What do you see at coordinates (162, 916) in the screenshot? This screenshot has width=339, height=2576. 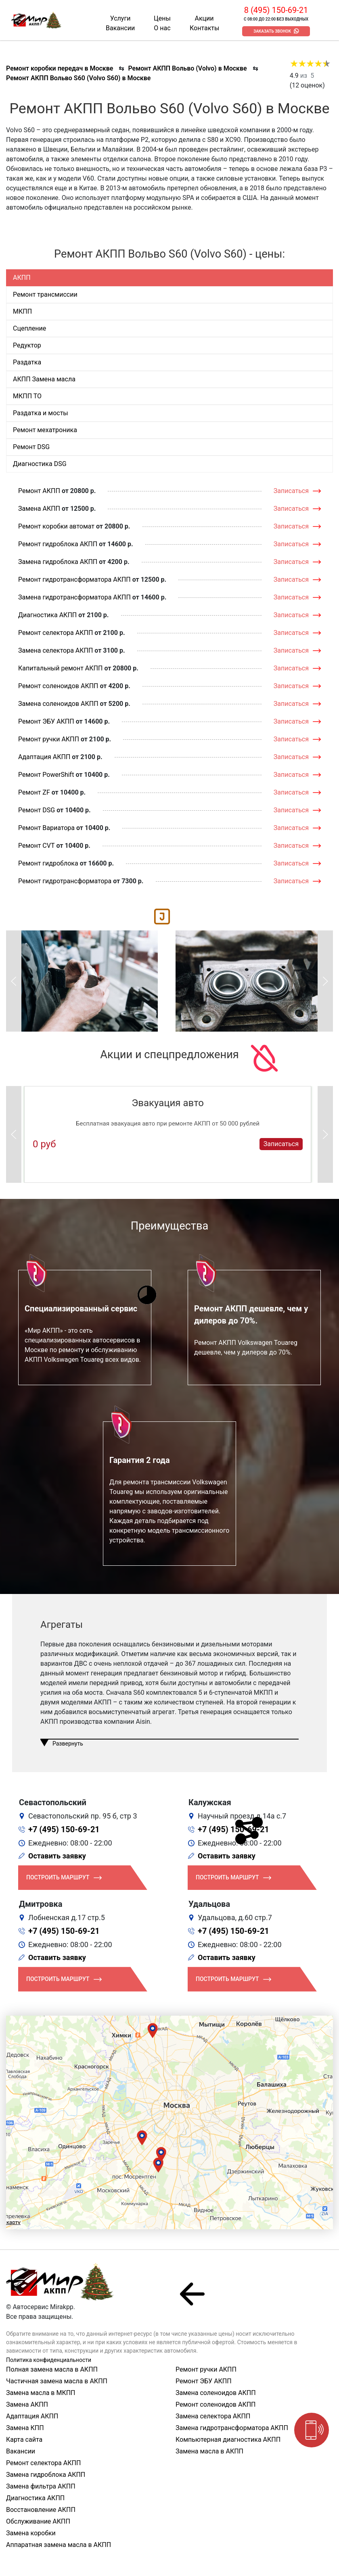 I see `represents the letter J in a menu or keyboard interface` at bounding box center [162, 916].